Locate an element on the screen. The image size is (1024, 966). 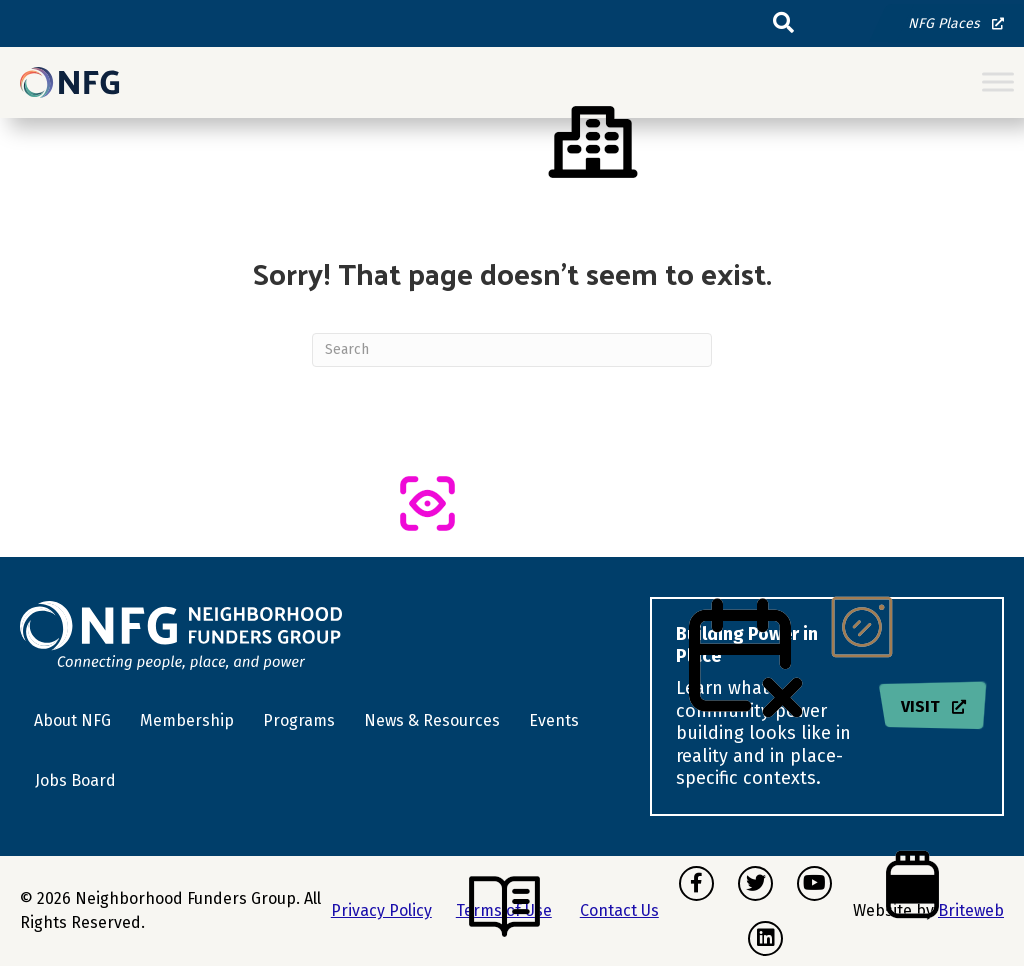
open reading mode or e-reader is located at coordinates (504, 901).